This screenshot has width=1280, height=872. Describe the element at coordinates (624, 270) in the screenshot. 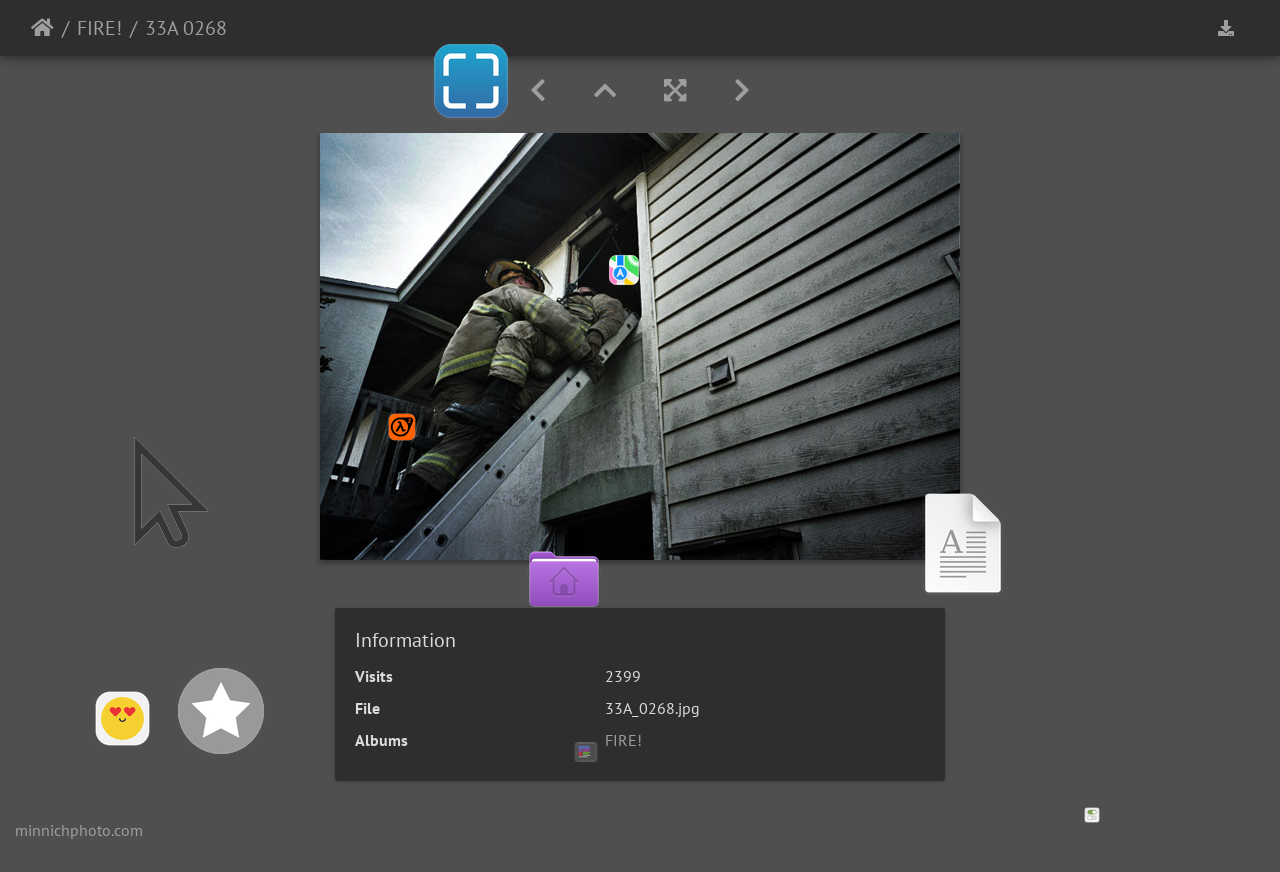

I see `open gnome maps application` at that location.